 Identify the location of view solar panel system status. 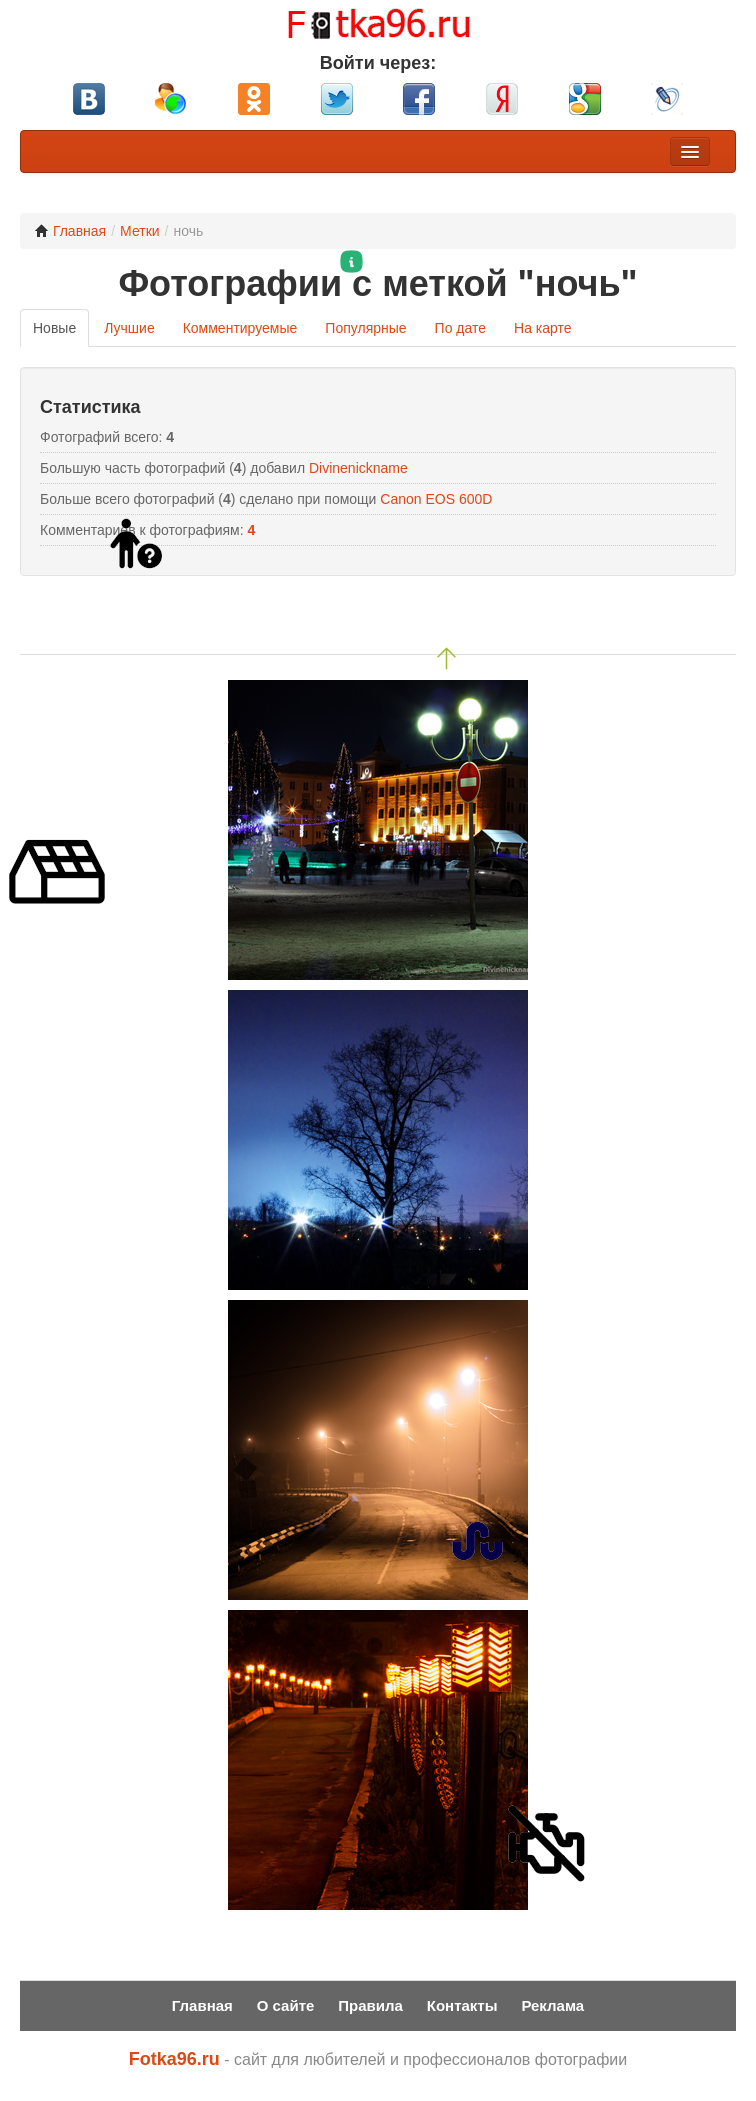
(57, 875).